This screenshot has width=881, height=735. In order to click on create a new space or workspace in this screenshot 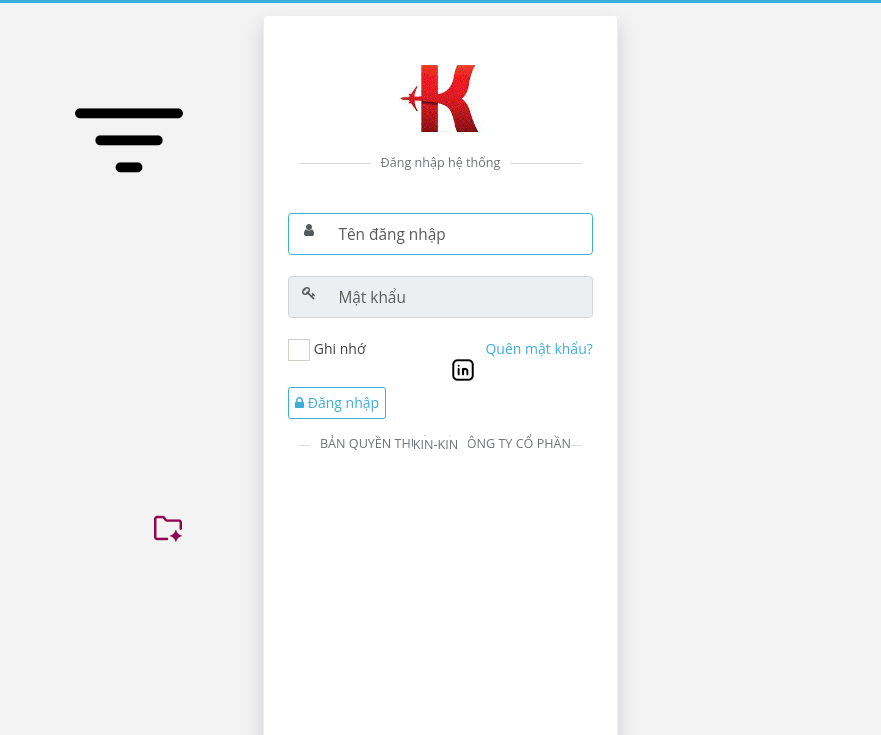, I will do `click(168, 528)`.